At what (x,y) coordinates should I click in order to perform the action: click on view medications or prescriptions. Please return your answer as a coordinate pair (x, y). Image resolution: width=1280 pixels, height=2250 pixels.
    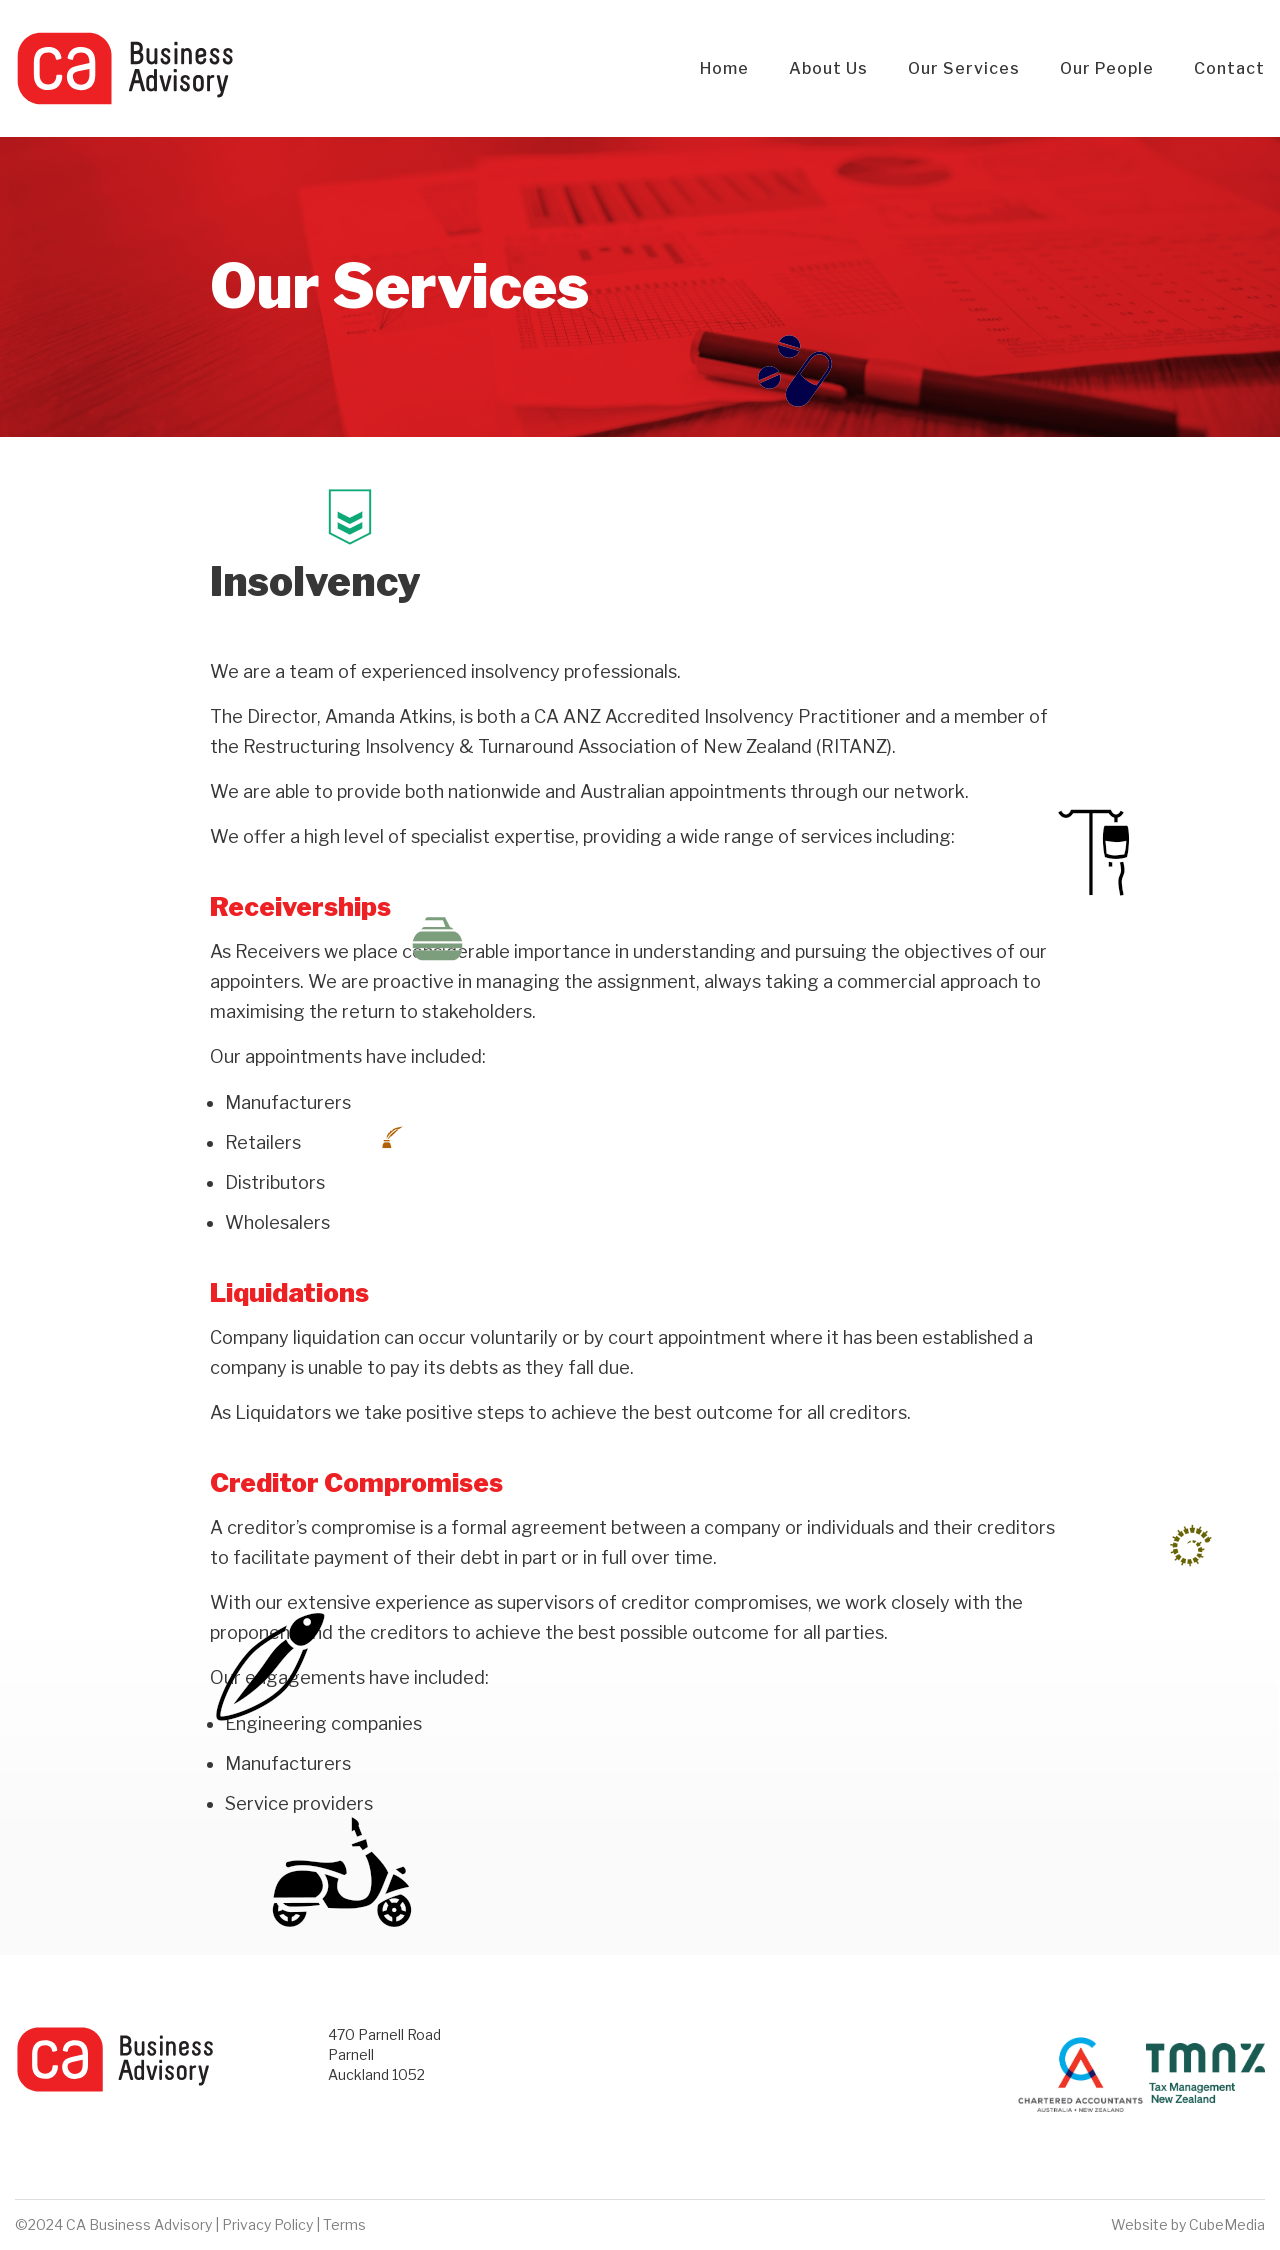
    Looking at the image, I should click on (795, 371).